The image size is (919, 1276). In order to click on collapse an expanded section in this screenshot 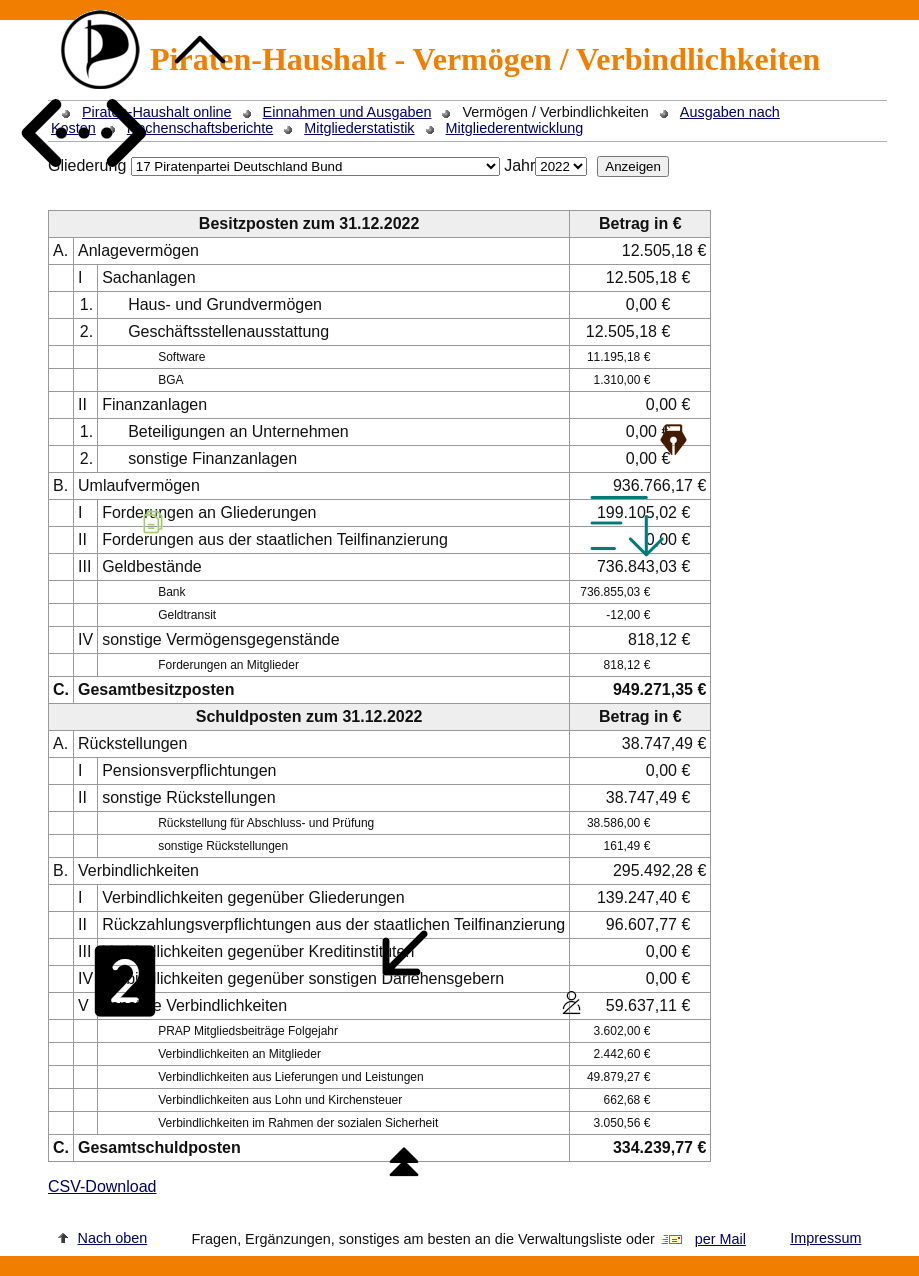, I will do `click(200, 52)`.